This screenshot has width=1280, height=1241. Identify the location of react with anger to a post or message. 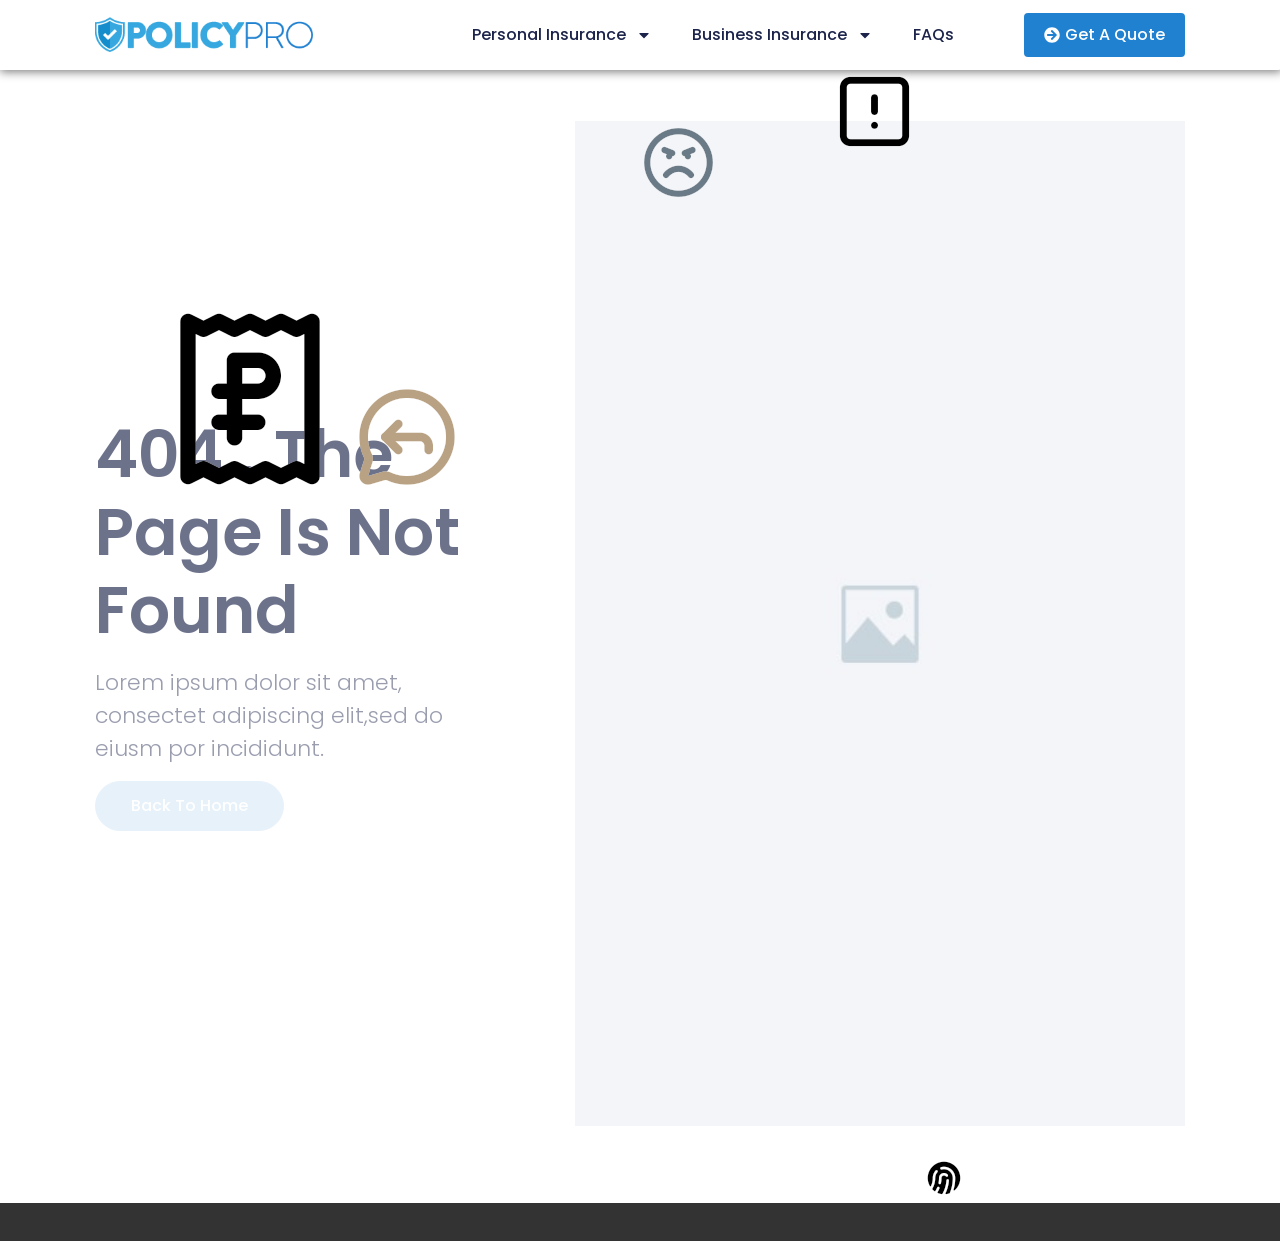
(678, 162).